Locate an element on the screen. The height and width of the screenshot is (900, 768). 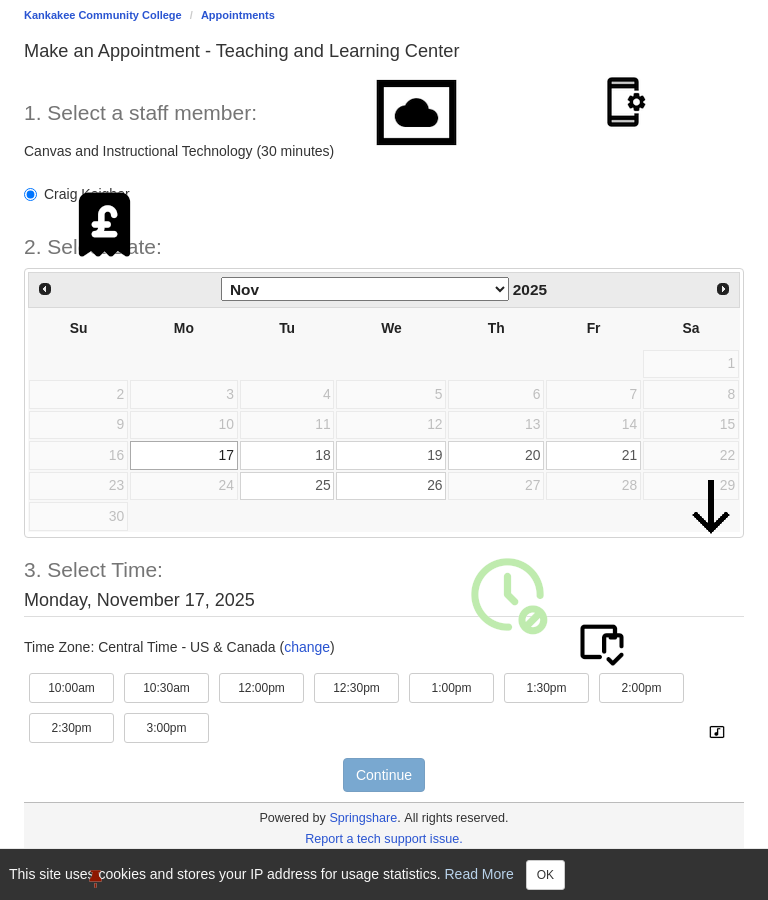
access app settings is located at coordinates (623, 102).